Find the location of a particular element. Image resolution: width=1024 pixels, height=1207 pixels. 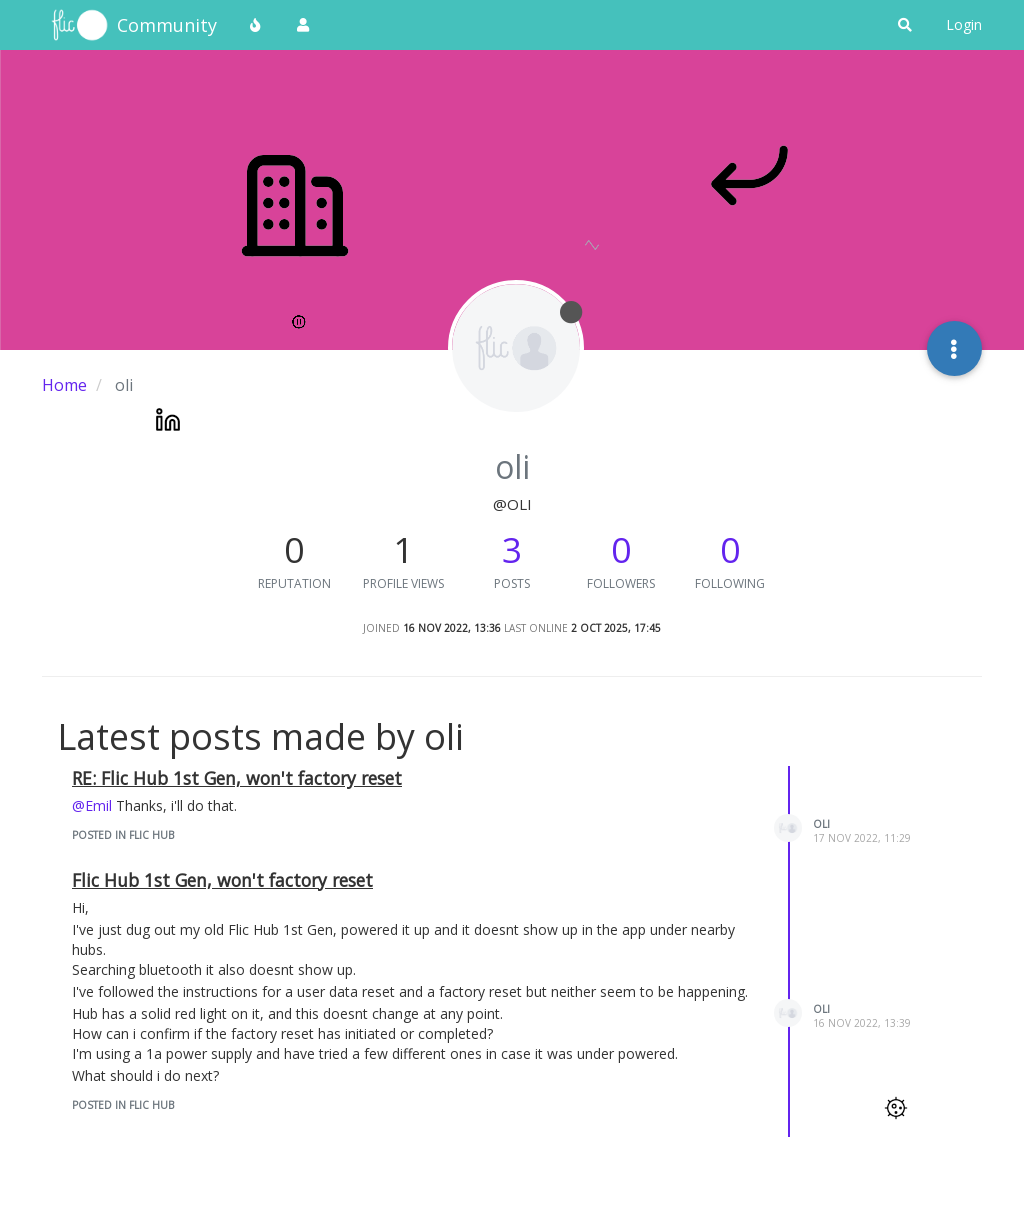

pause media playback is located at coordinates (299, 322).